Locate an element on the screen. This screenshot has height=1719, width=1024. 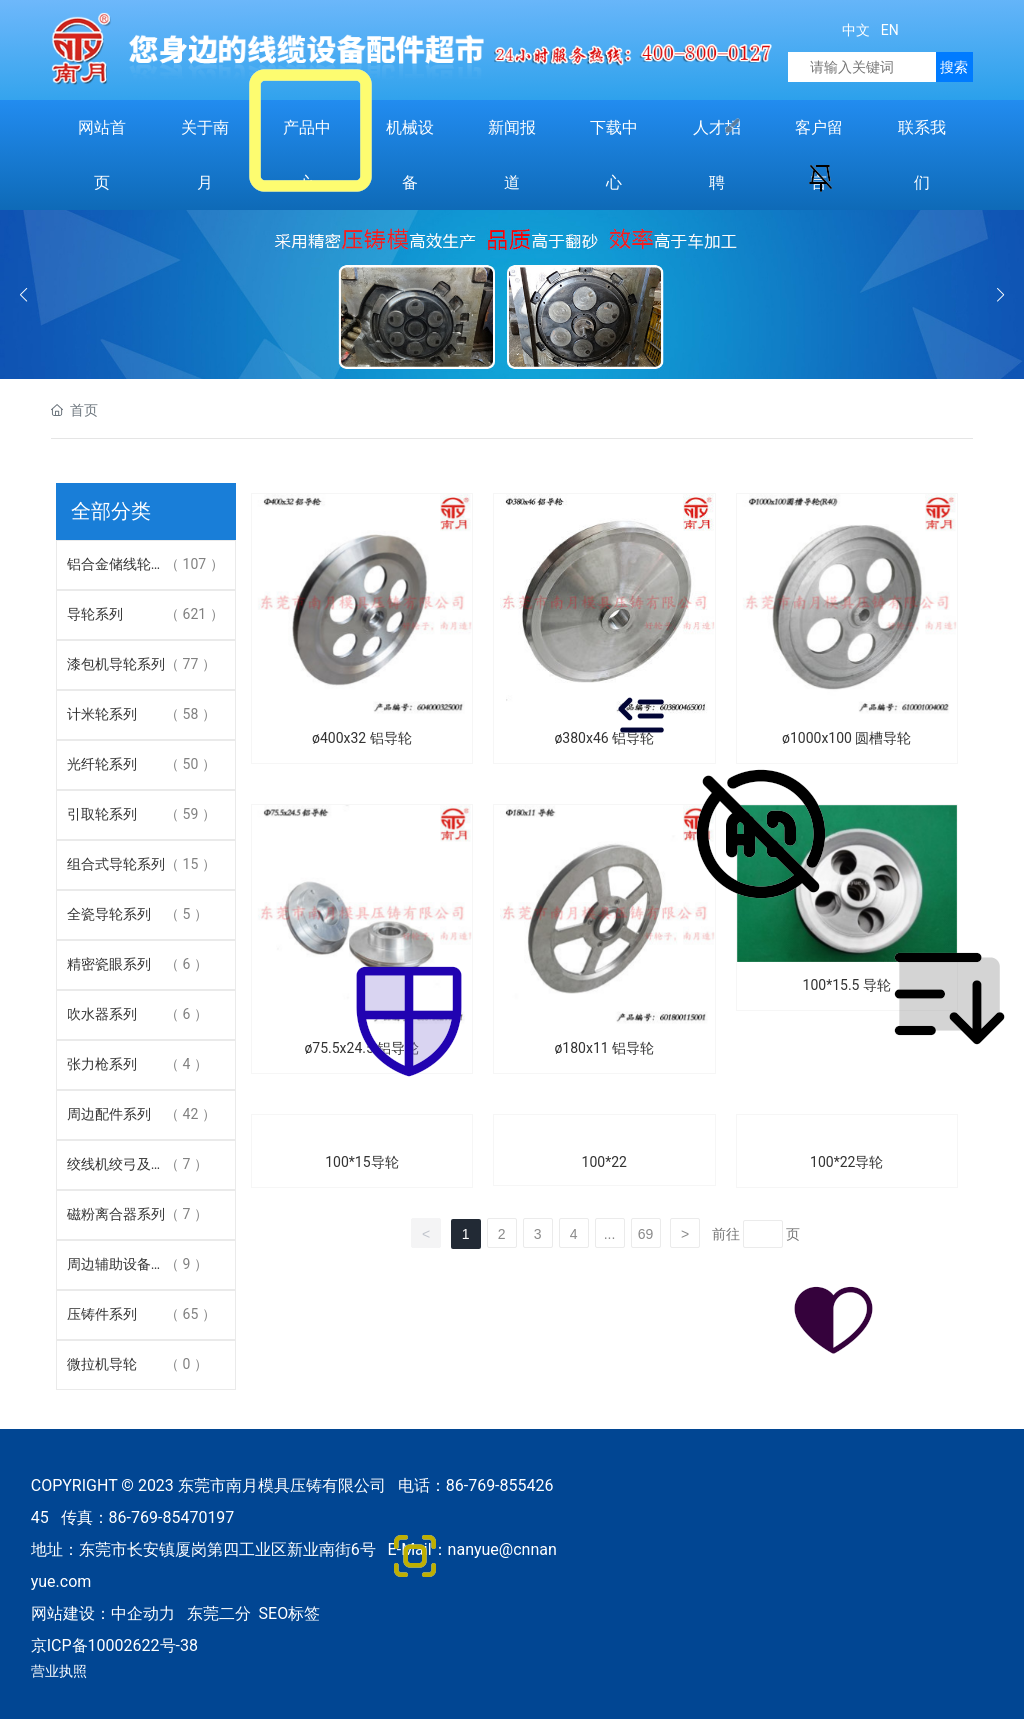
indicates partial like or favorite status is located at coordinates (833, 1317).